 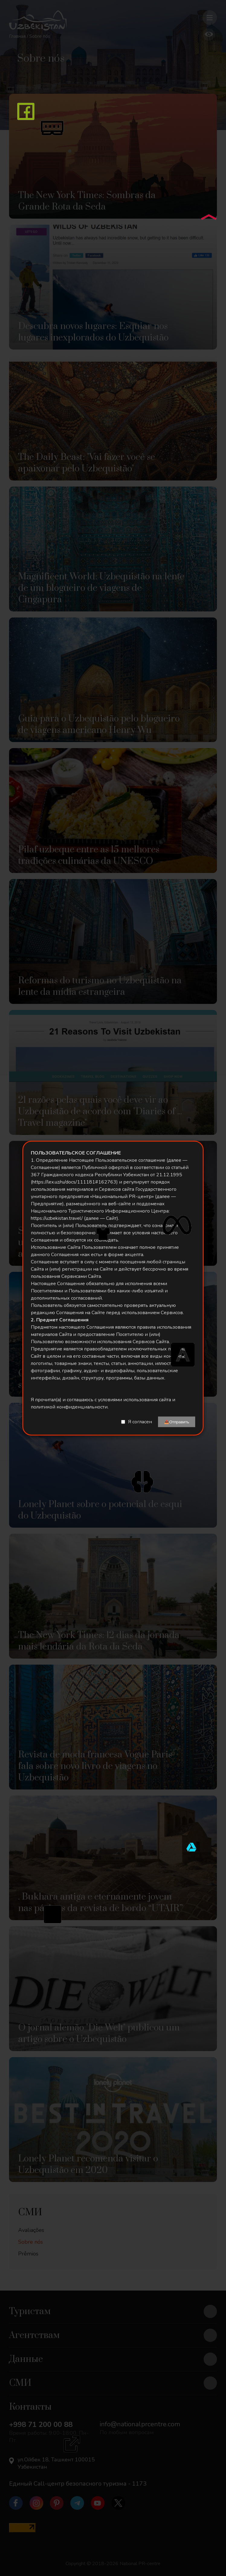 What do you see at coordinates (177, 1225) in the screenshot?
I see `meta company logo` at bounding box center [177, 1225].